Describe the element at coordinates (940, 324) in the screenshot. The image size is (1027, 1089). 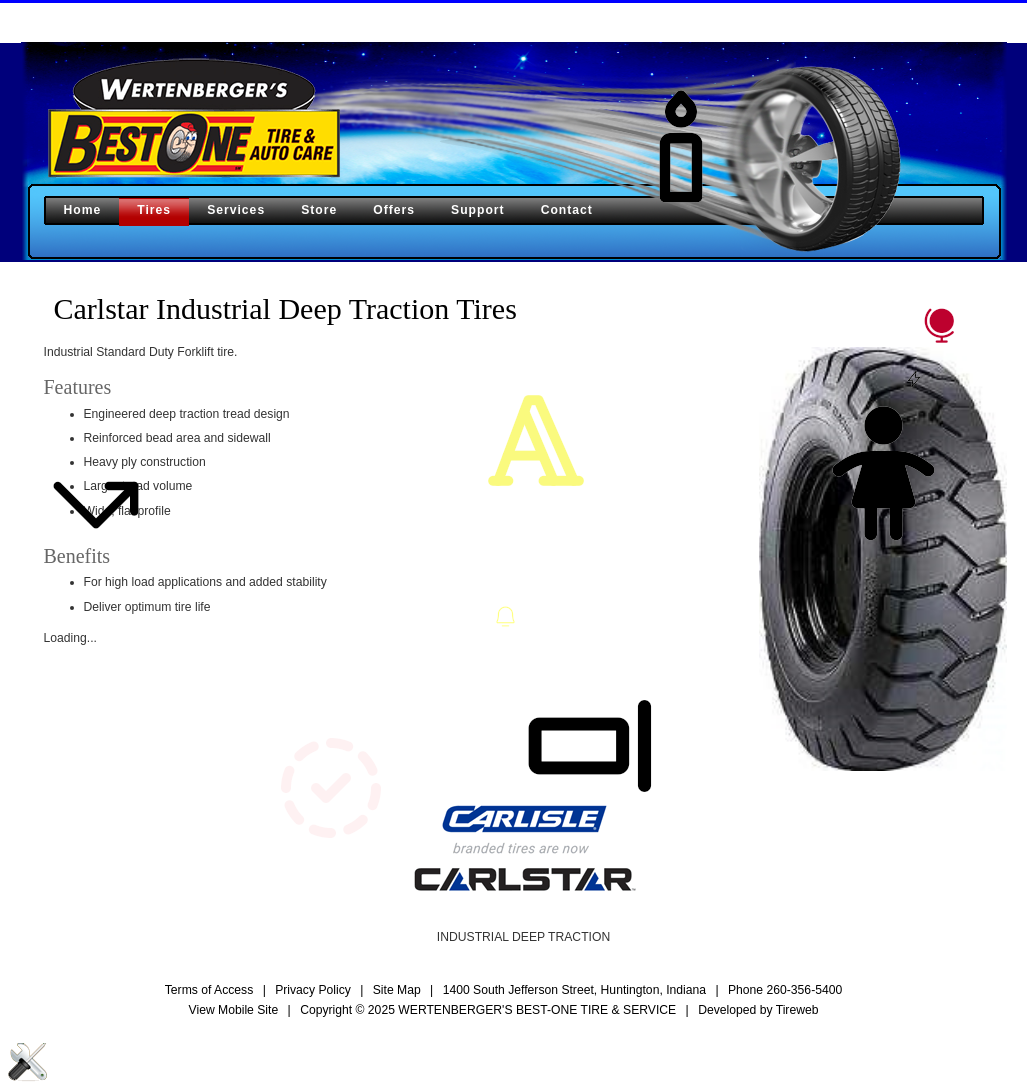
I see `access global or international settings` at that location.